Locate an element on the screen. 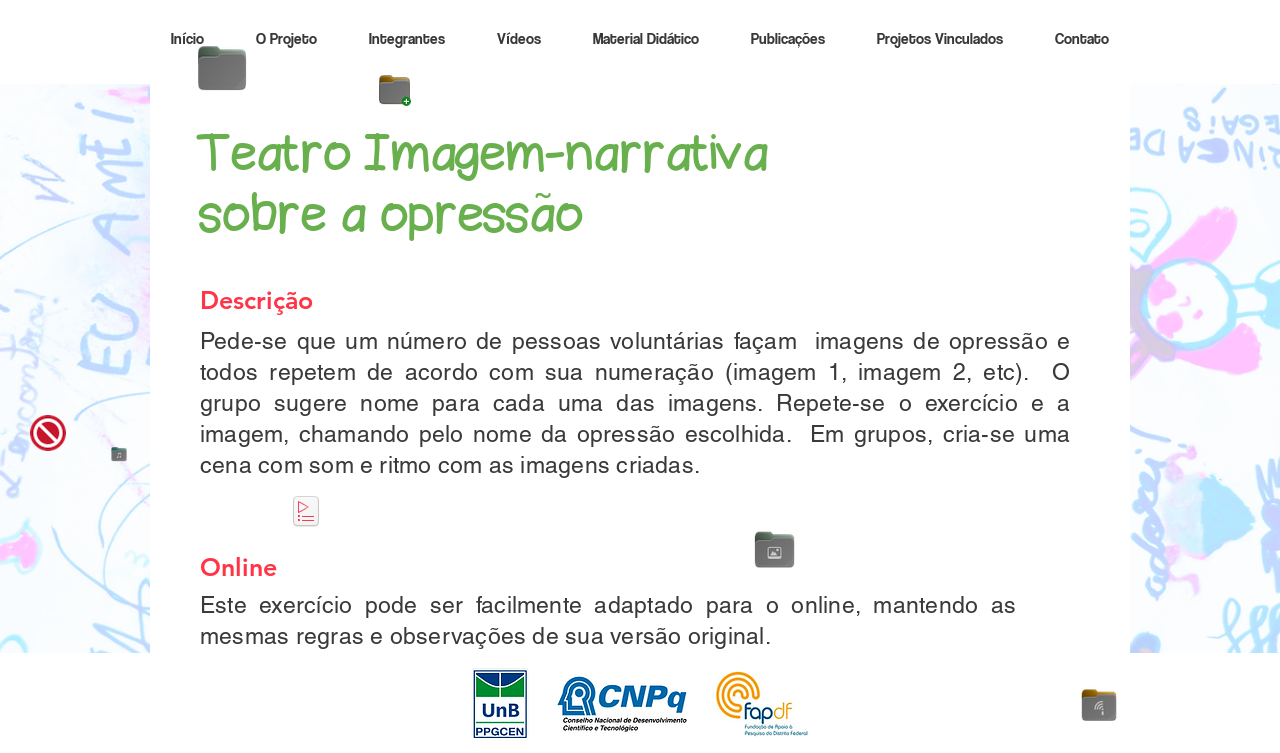 Image resolution: width=1280 pixels, height=753 pixels. open folder to view files is located at coordinates (222, 68).